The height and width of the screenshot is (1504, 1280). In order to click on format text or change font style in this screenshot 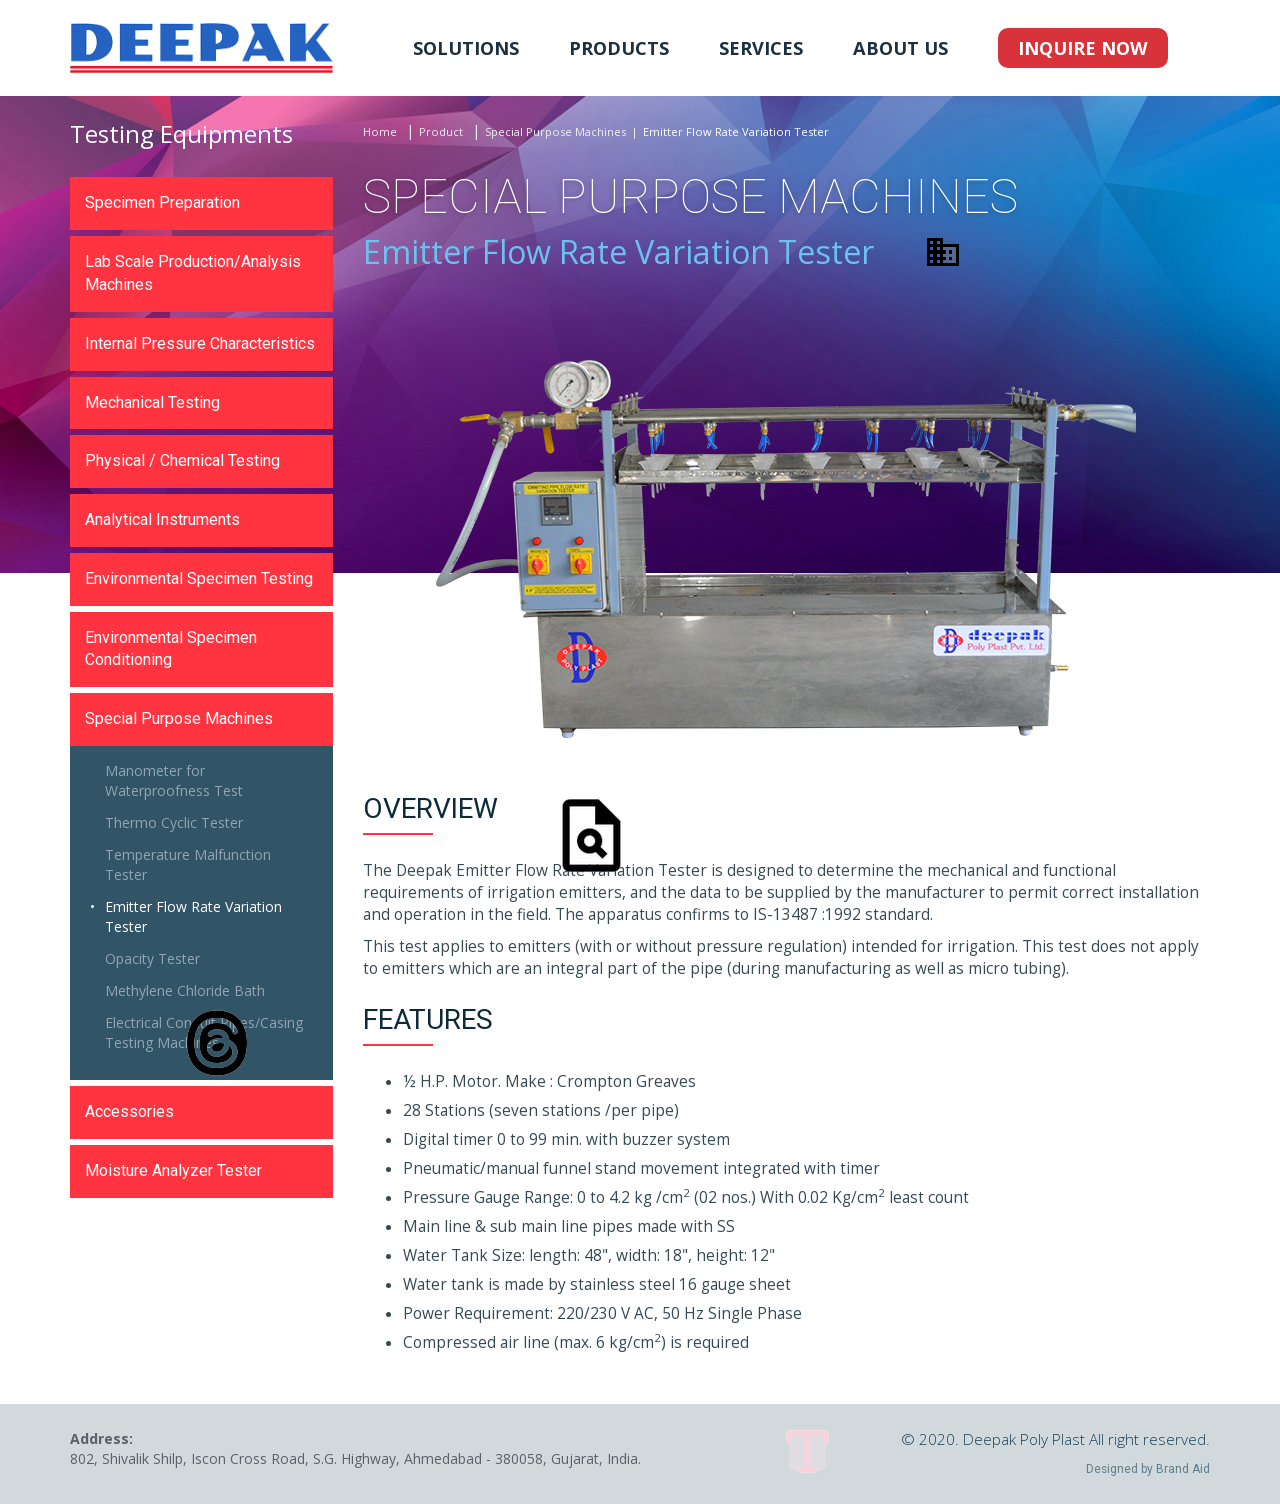, I will do `click(807, 1451)`.